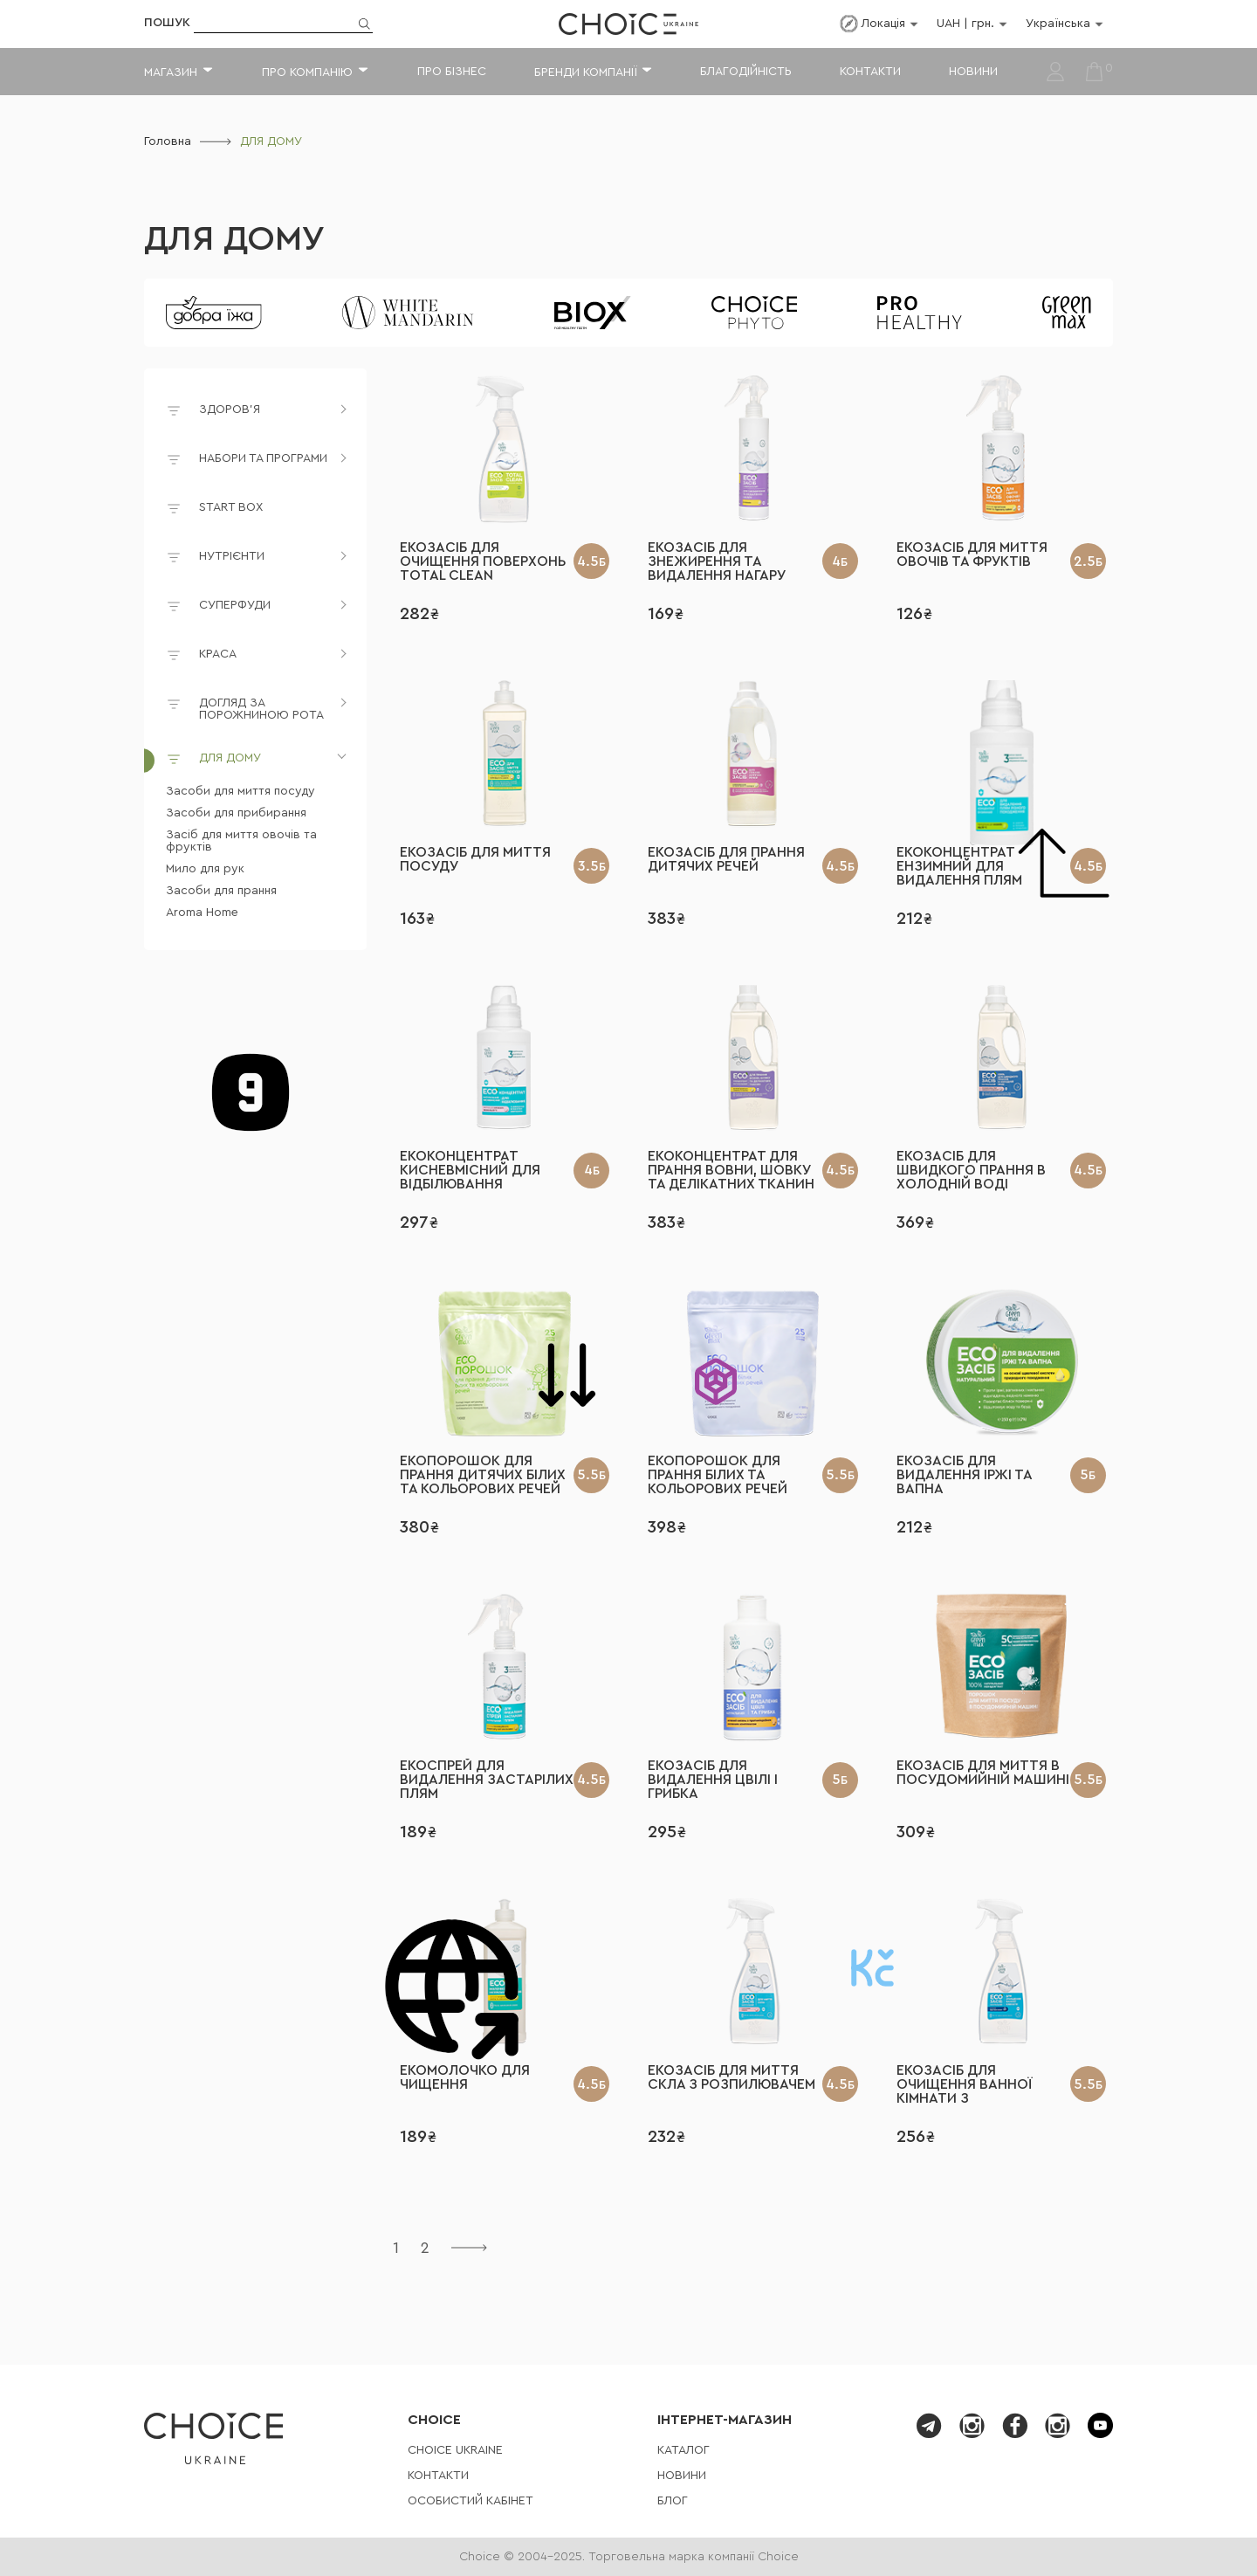 This screenshot has height=2576, width=1257. What do you see at coordinates (451, 1986) in the screenshot?
I see `share content to the web` at bounding box center [451, 1986].